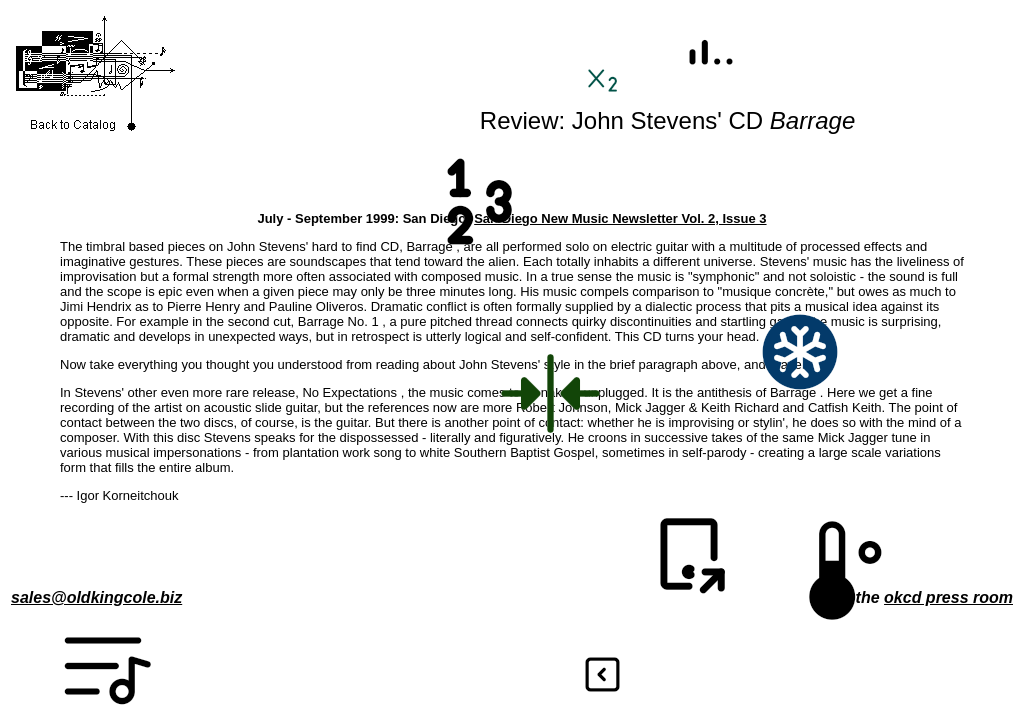  What do you see at coordinates (601, 80) in the screenshot?
I see `format text as subscript` at bounding box center [601, 80].